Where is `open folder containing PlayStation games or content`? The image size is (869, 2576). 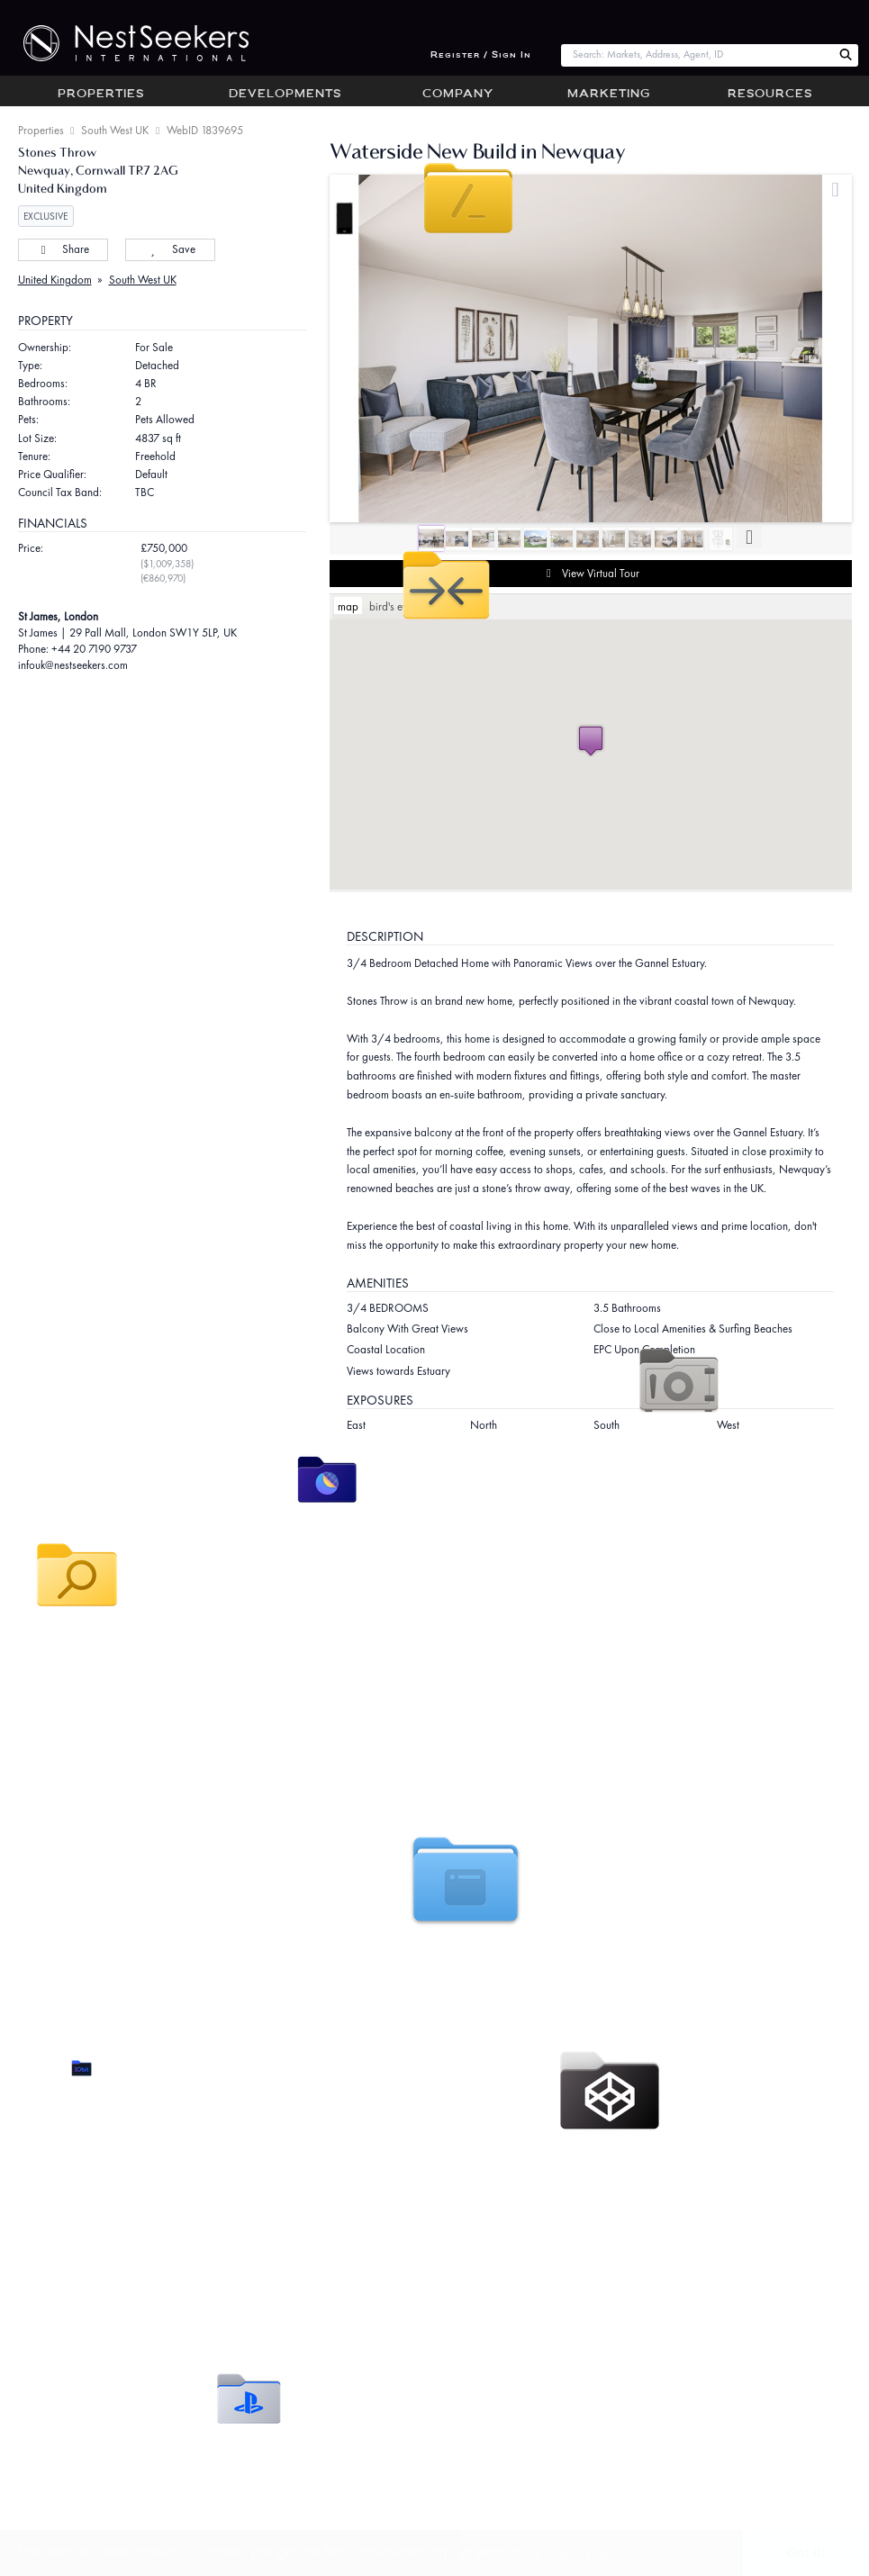 open folder containing PlayStation games or content is located at coordinates (249, 2400).